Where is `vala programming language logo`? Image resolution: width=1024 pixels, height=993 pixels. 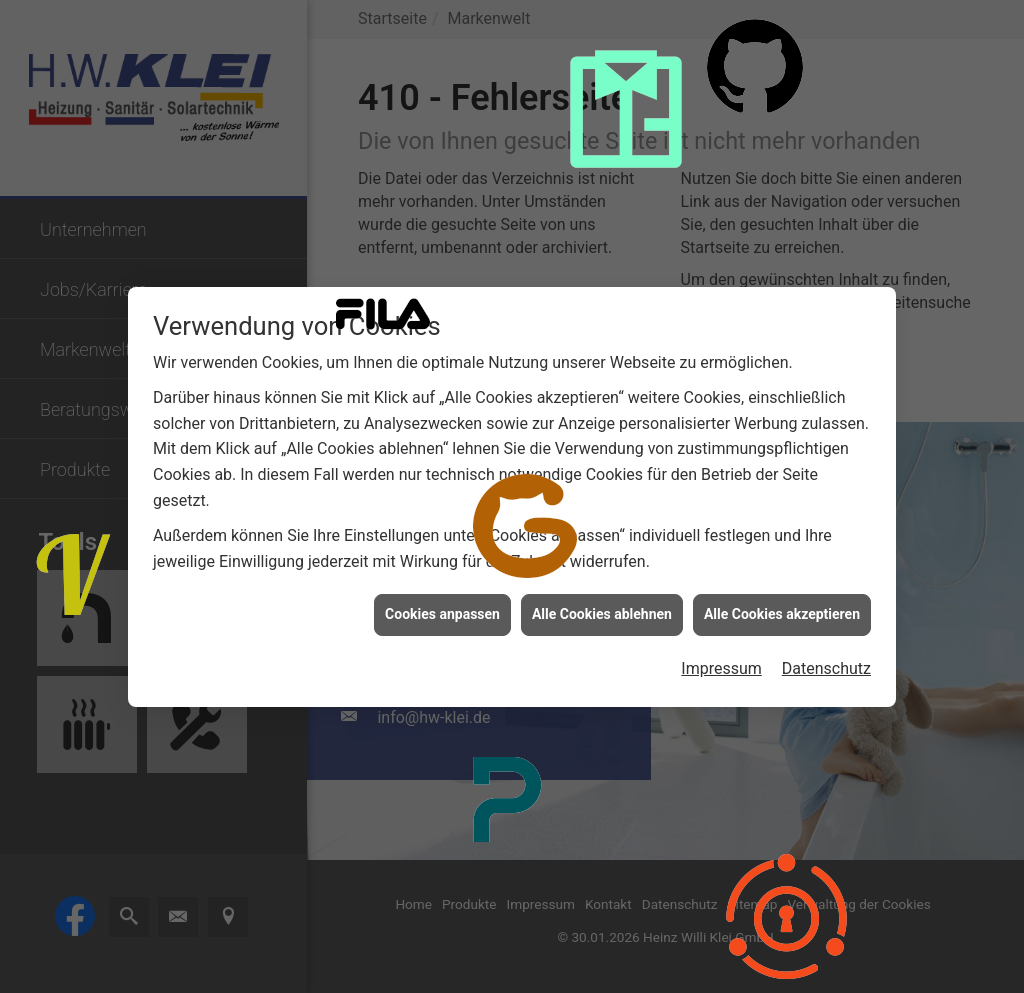 vala programming language logo is located at coordinates (73, 574).